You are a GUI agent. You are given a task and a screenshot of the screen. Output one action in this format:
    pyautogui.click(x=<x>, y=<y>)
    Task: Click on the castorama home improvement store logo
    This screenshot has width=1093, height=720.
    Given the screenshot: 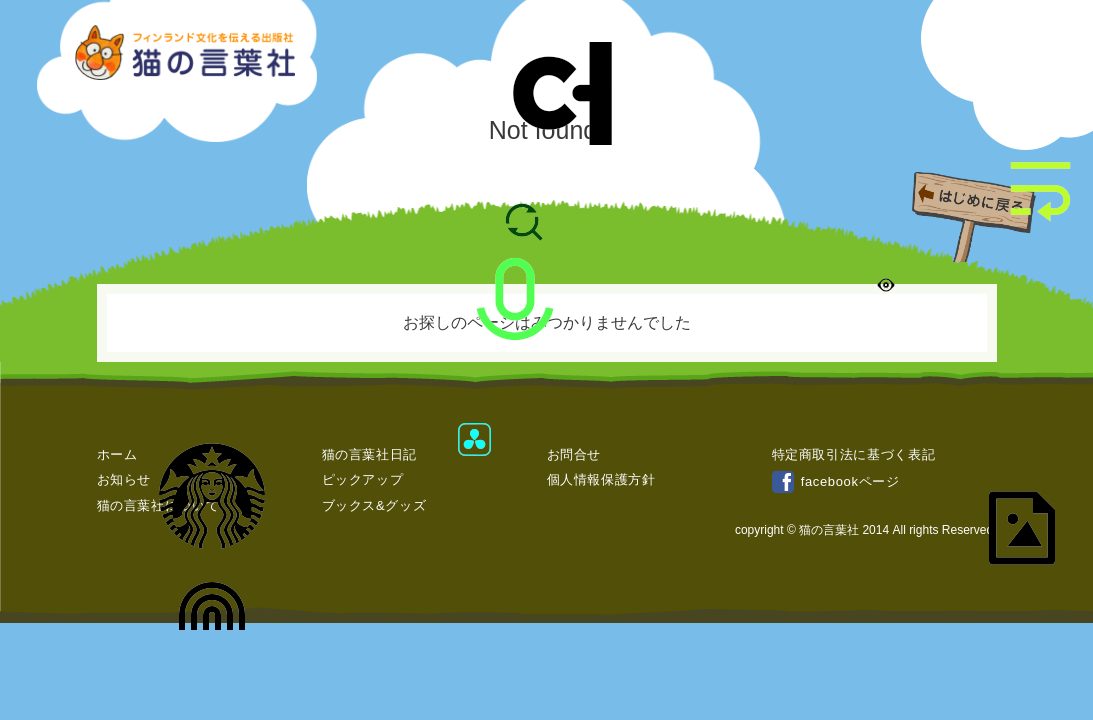 What is the action you would take?
    pyautogui.click(x=562, y=93)
    